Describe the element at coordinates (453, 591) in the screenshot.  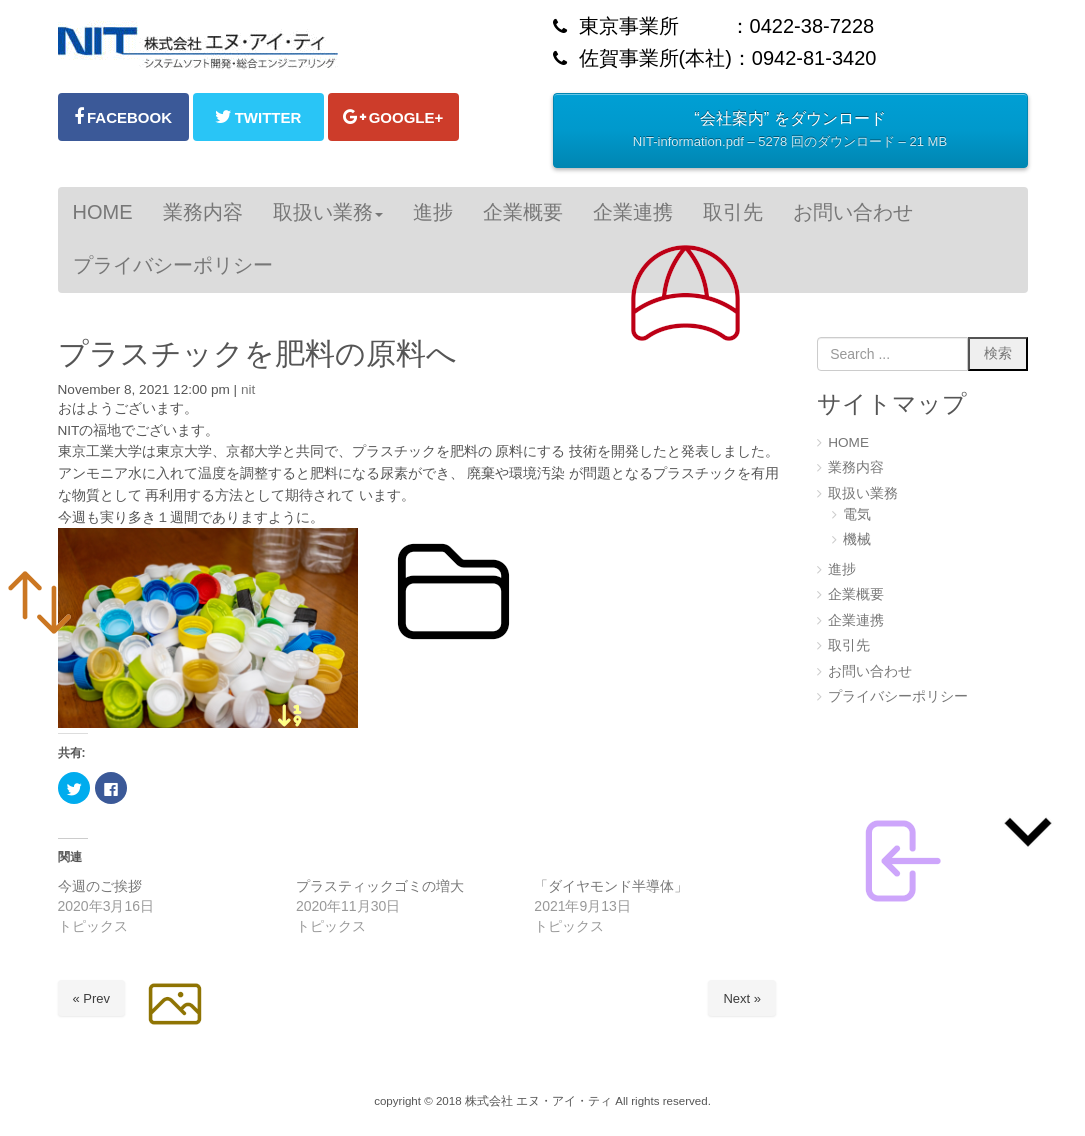
I see `access files and documents` at that location.